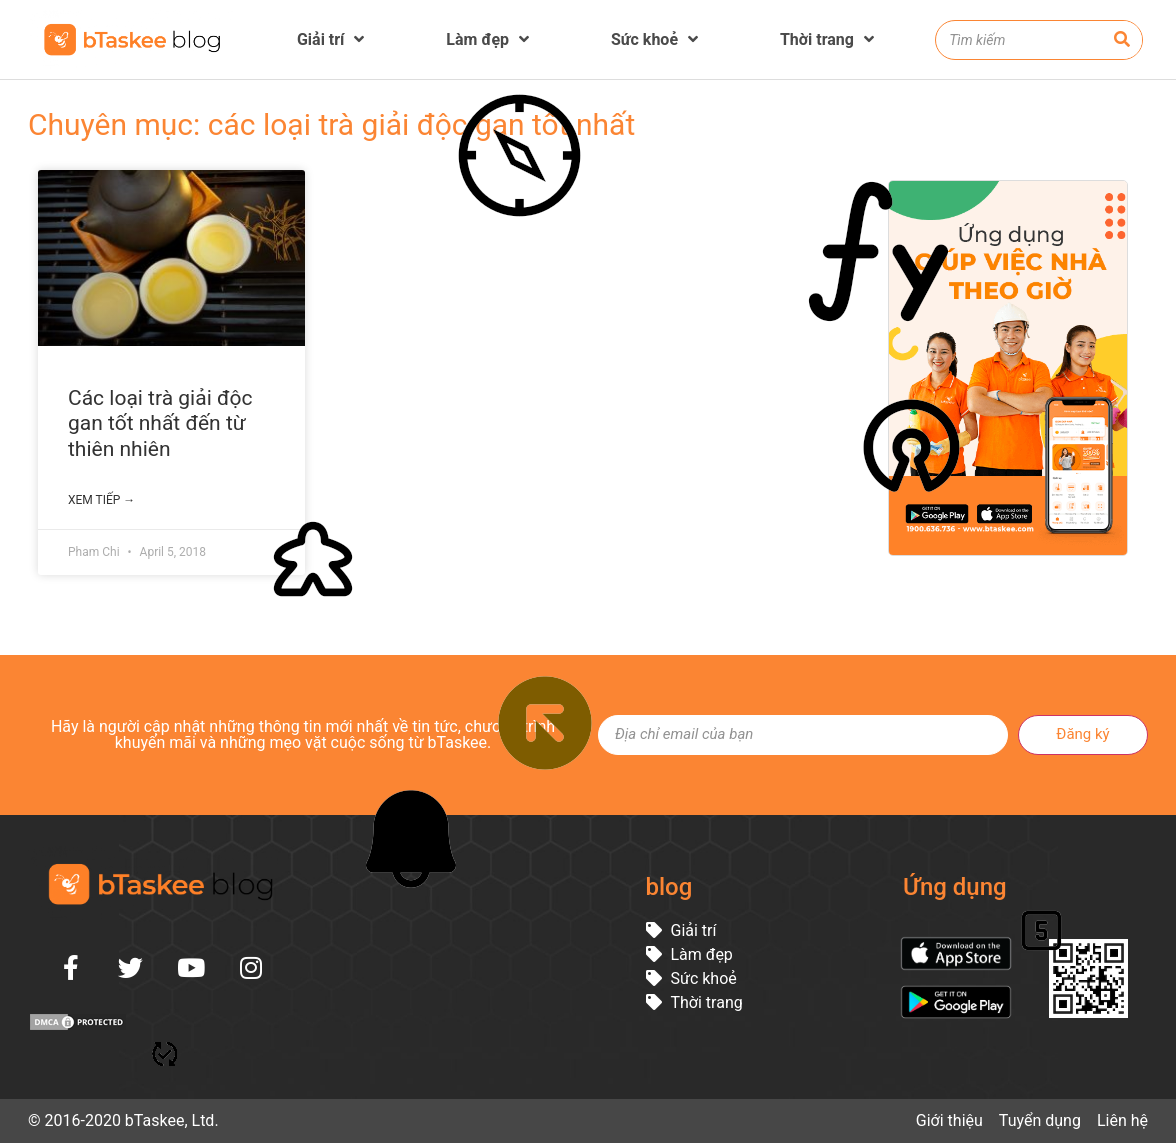  What do you see at coordinates (878, 251) in the screenshot?
I see `insert mathematical function notation` at bounding box center [878, 251].